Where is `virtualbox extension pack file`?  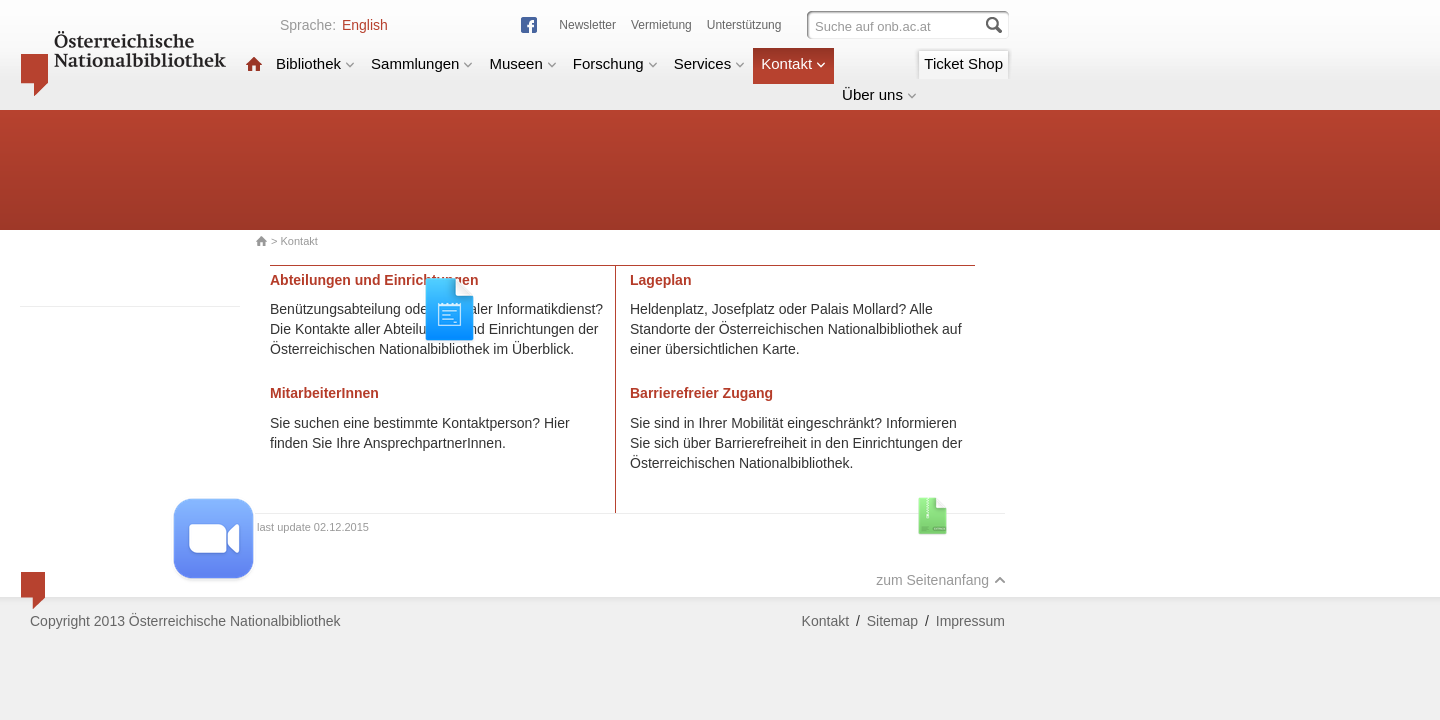 virtualbox extension pack file is located at coordinates (932, 516).